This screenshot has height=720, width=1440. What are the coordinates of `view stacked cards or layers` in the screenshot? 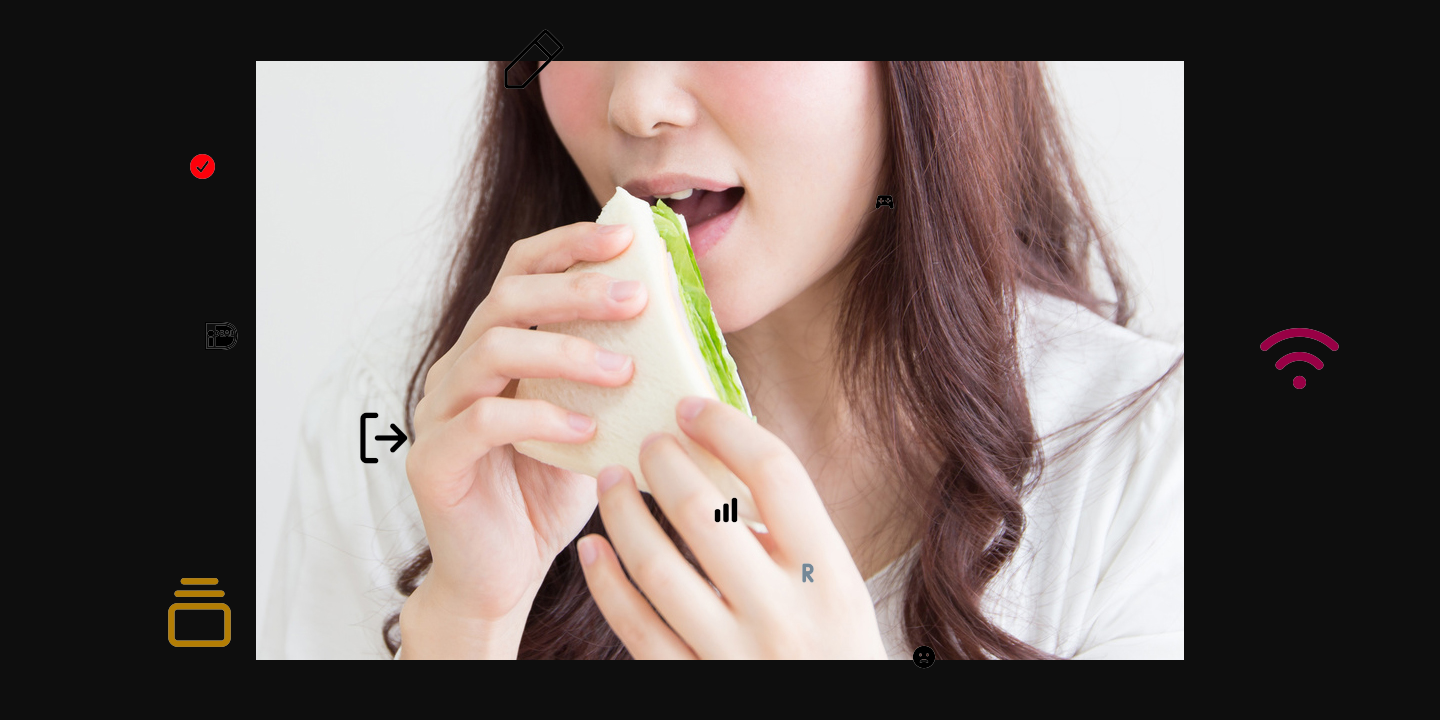 It's located at (199, 612).